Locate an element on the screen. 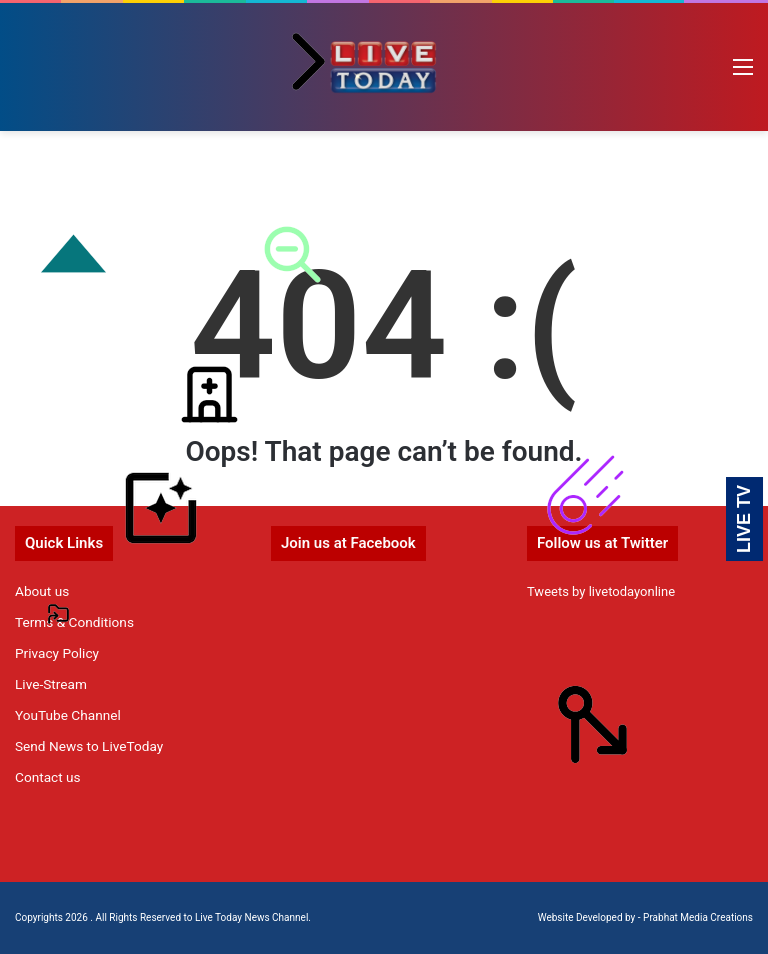 This screenshot has width=768, height=954. find nearby hospitals or medical facilities is located at coordinates (209, 394).